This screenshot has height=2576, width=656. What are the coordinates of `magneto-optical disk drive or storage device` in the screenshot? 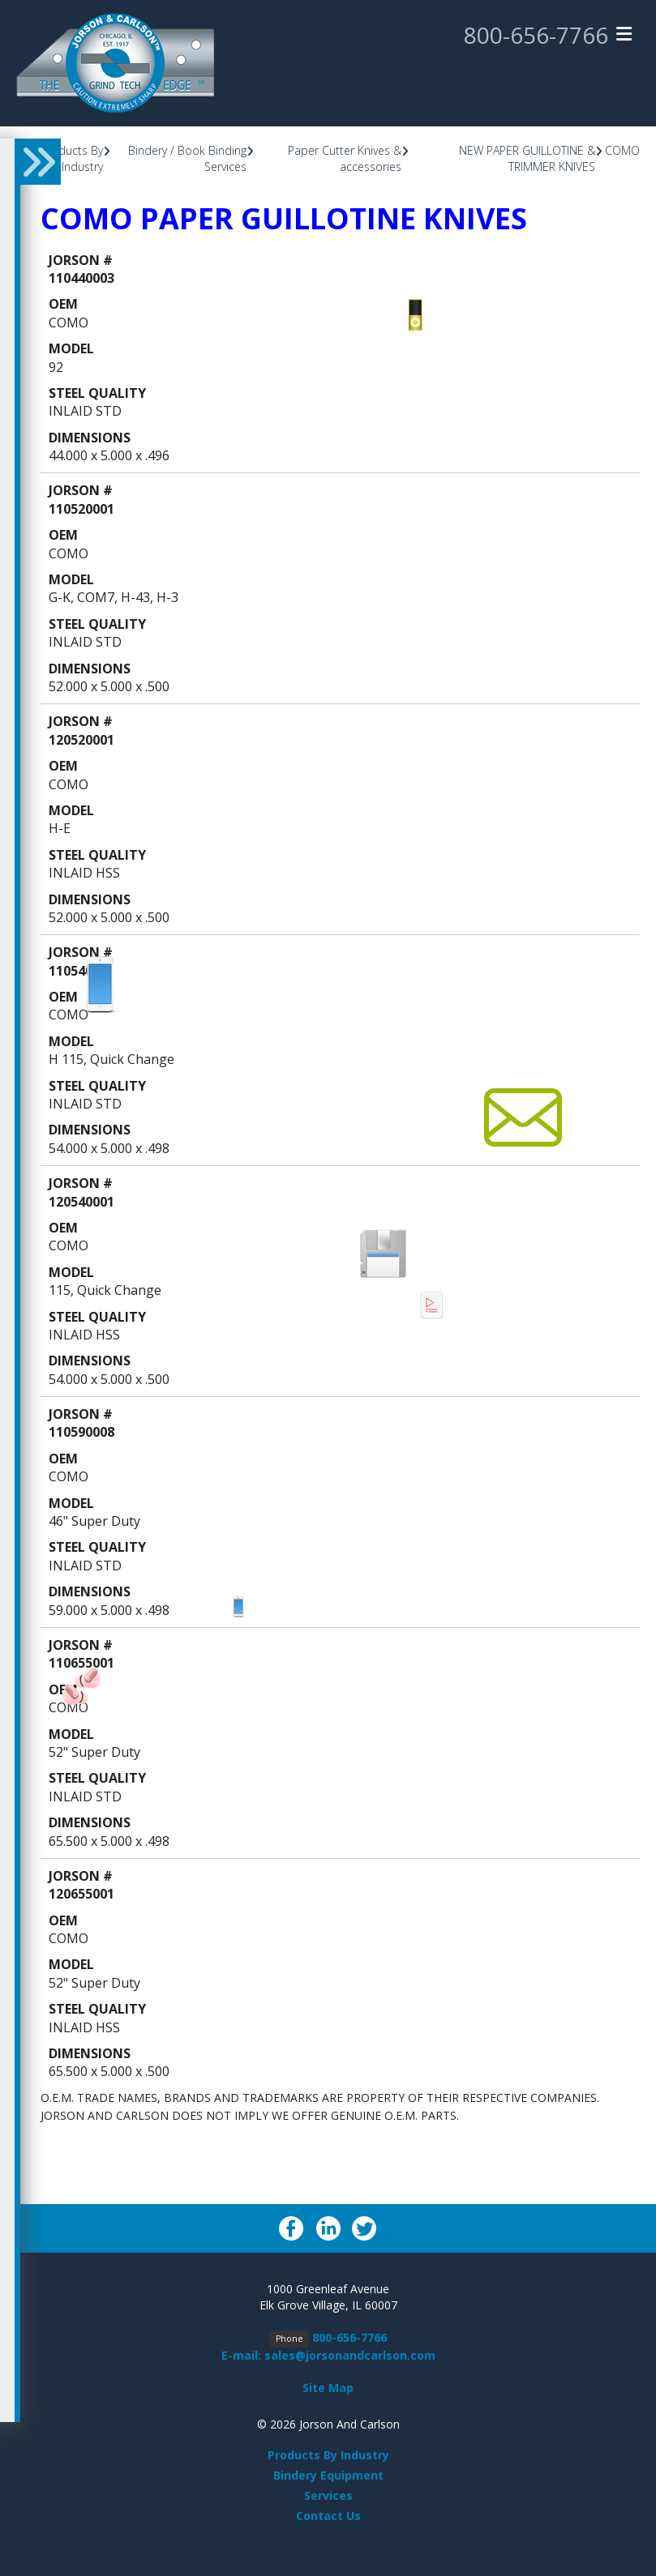 It's located at (383, 1254).